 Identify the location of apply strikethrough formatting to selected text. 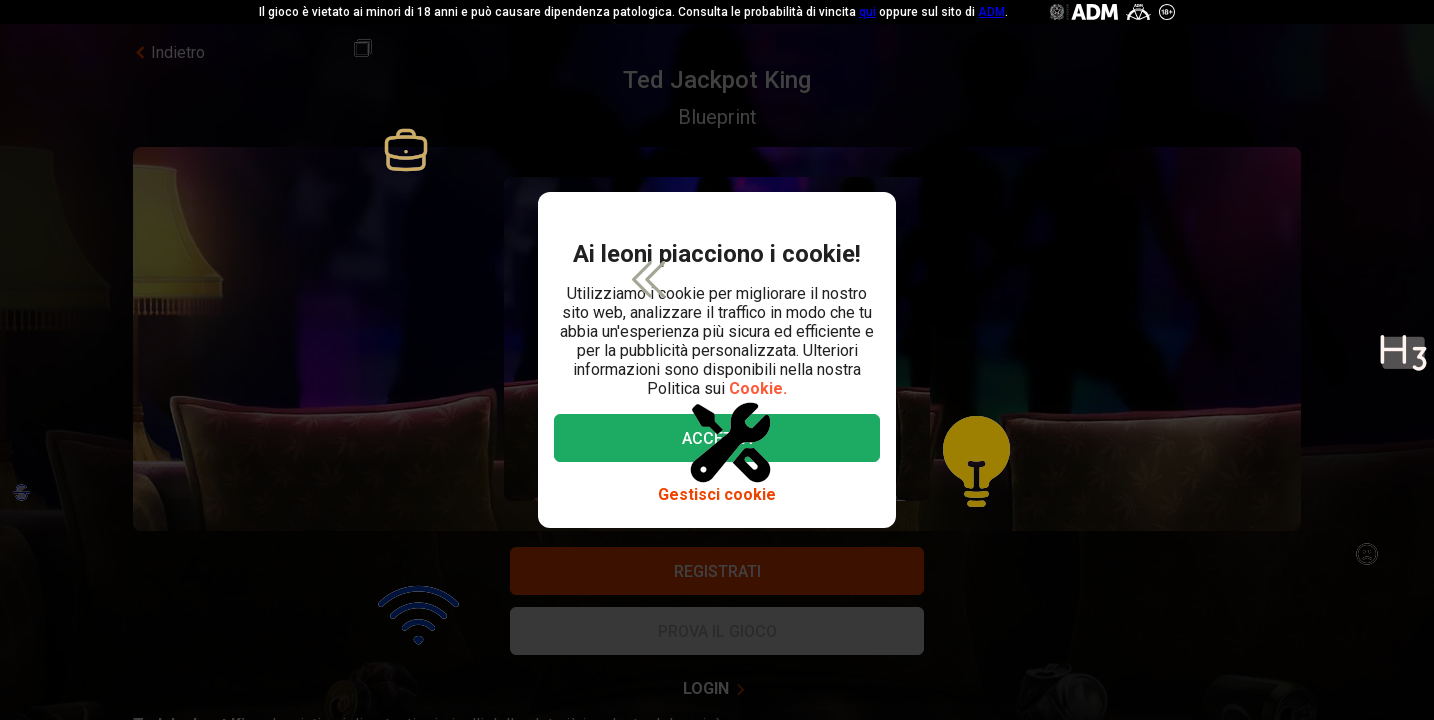
(21, 492).